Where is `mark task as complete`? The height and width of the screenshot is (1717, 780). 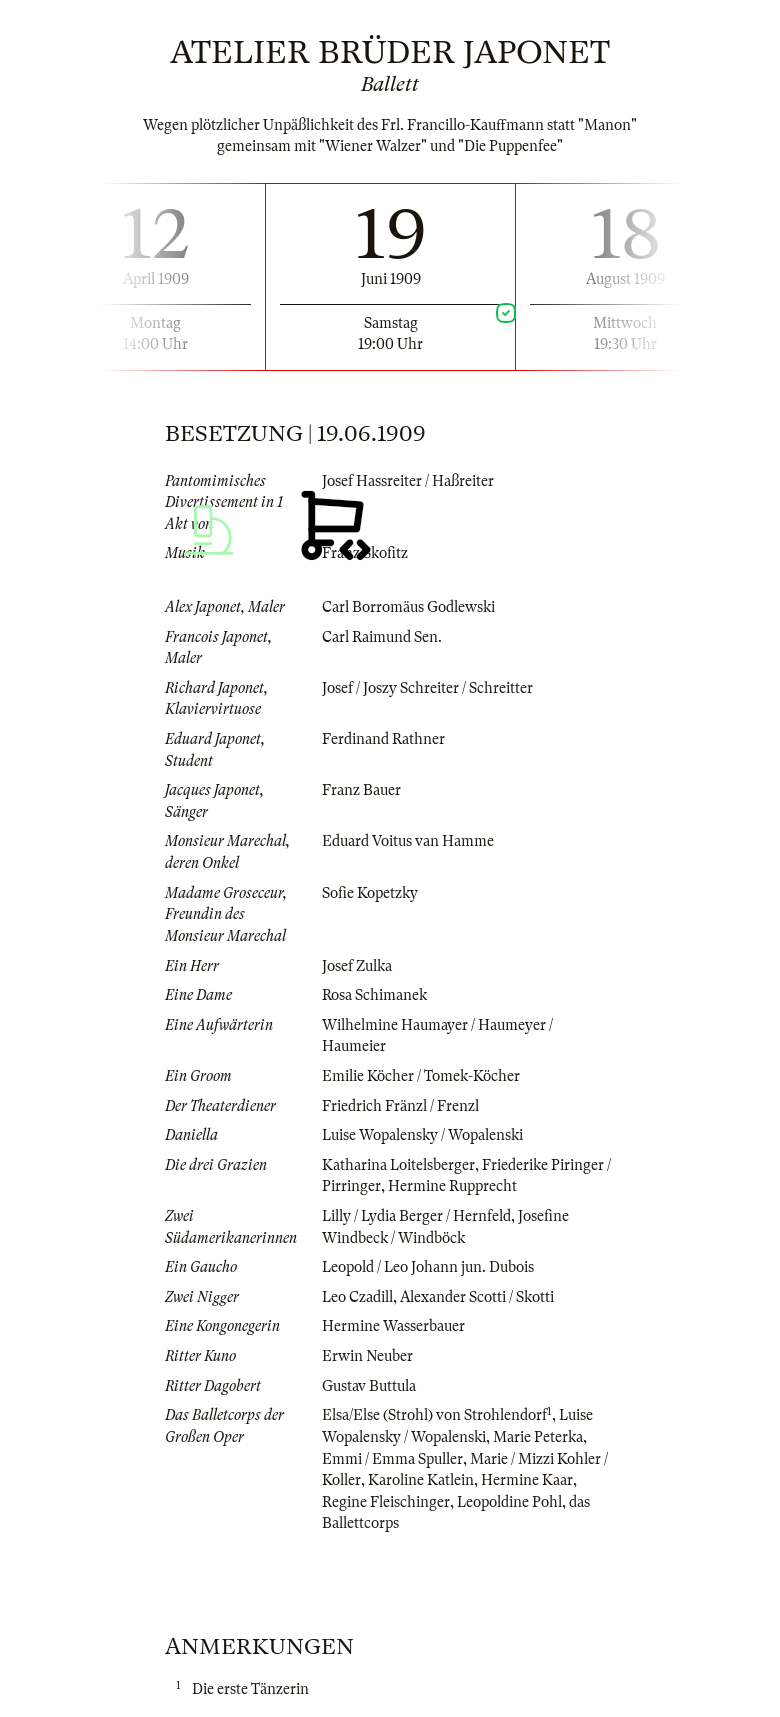
mark task as complete is located at coordinates (506, 313).